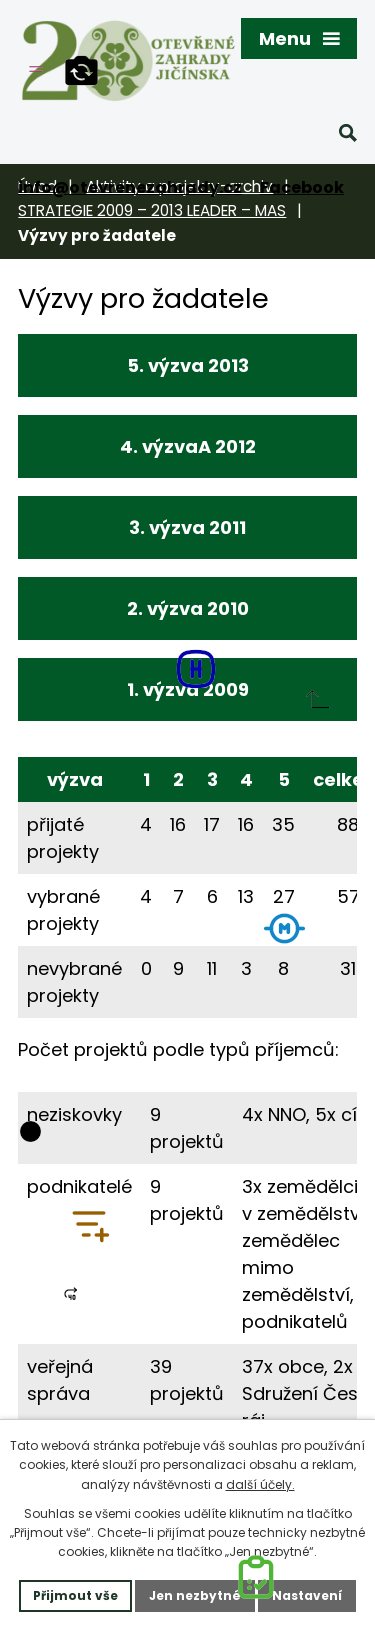 Image resolution: width=375 pixels, height=1627 pixels. I want to click on indicates 100% completion, so click(30, 1131).